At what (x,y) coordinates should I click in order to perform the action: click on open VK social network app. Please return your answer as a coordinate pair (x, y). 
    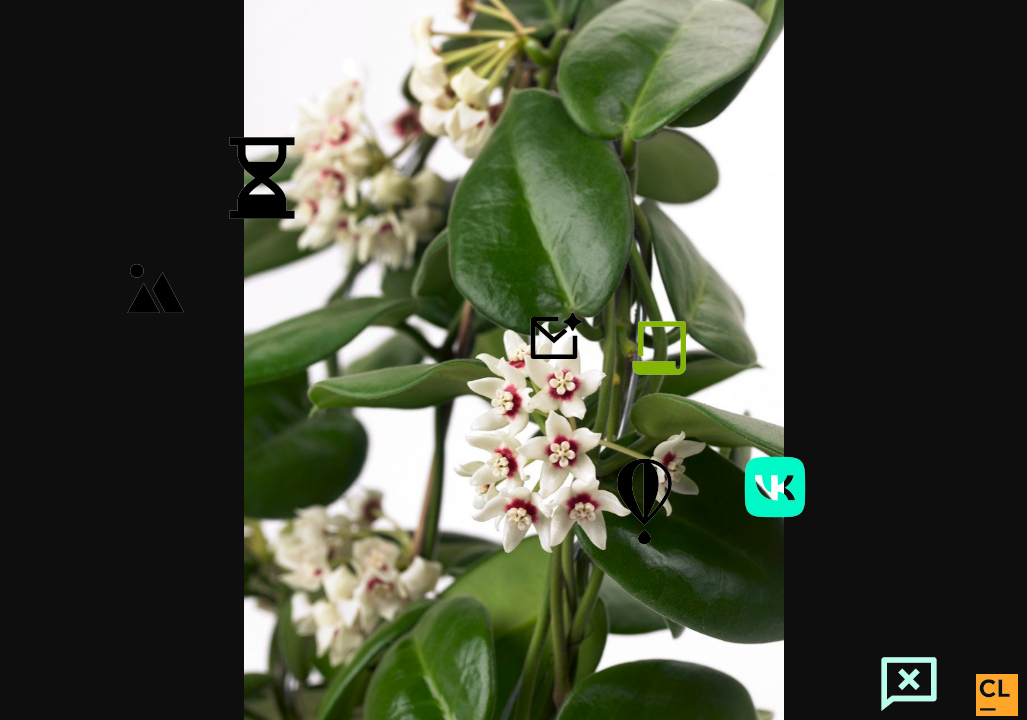
    Looking at the image, I should click on (775, 487).